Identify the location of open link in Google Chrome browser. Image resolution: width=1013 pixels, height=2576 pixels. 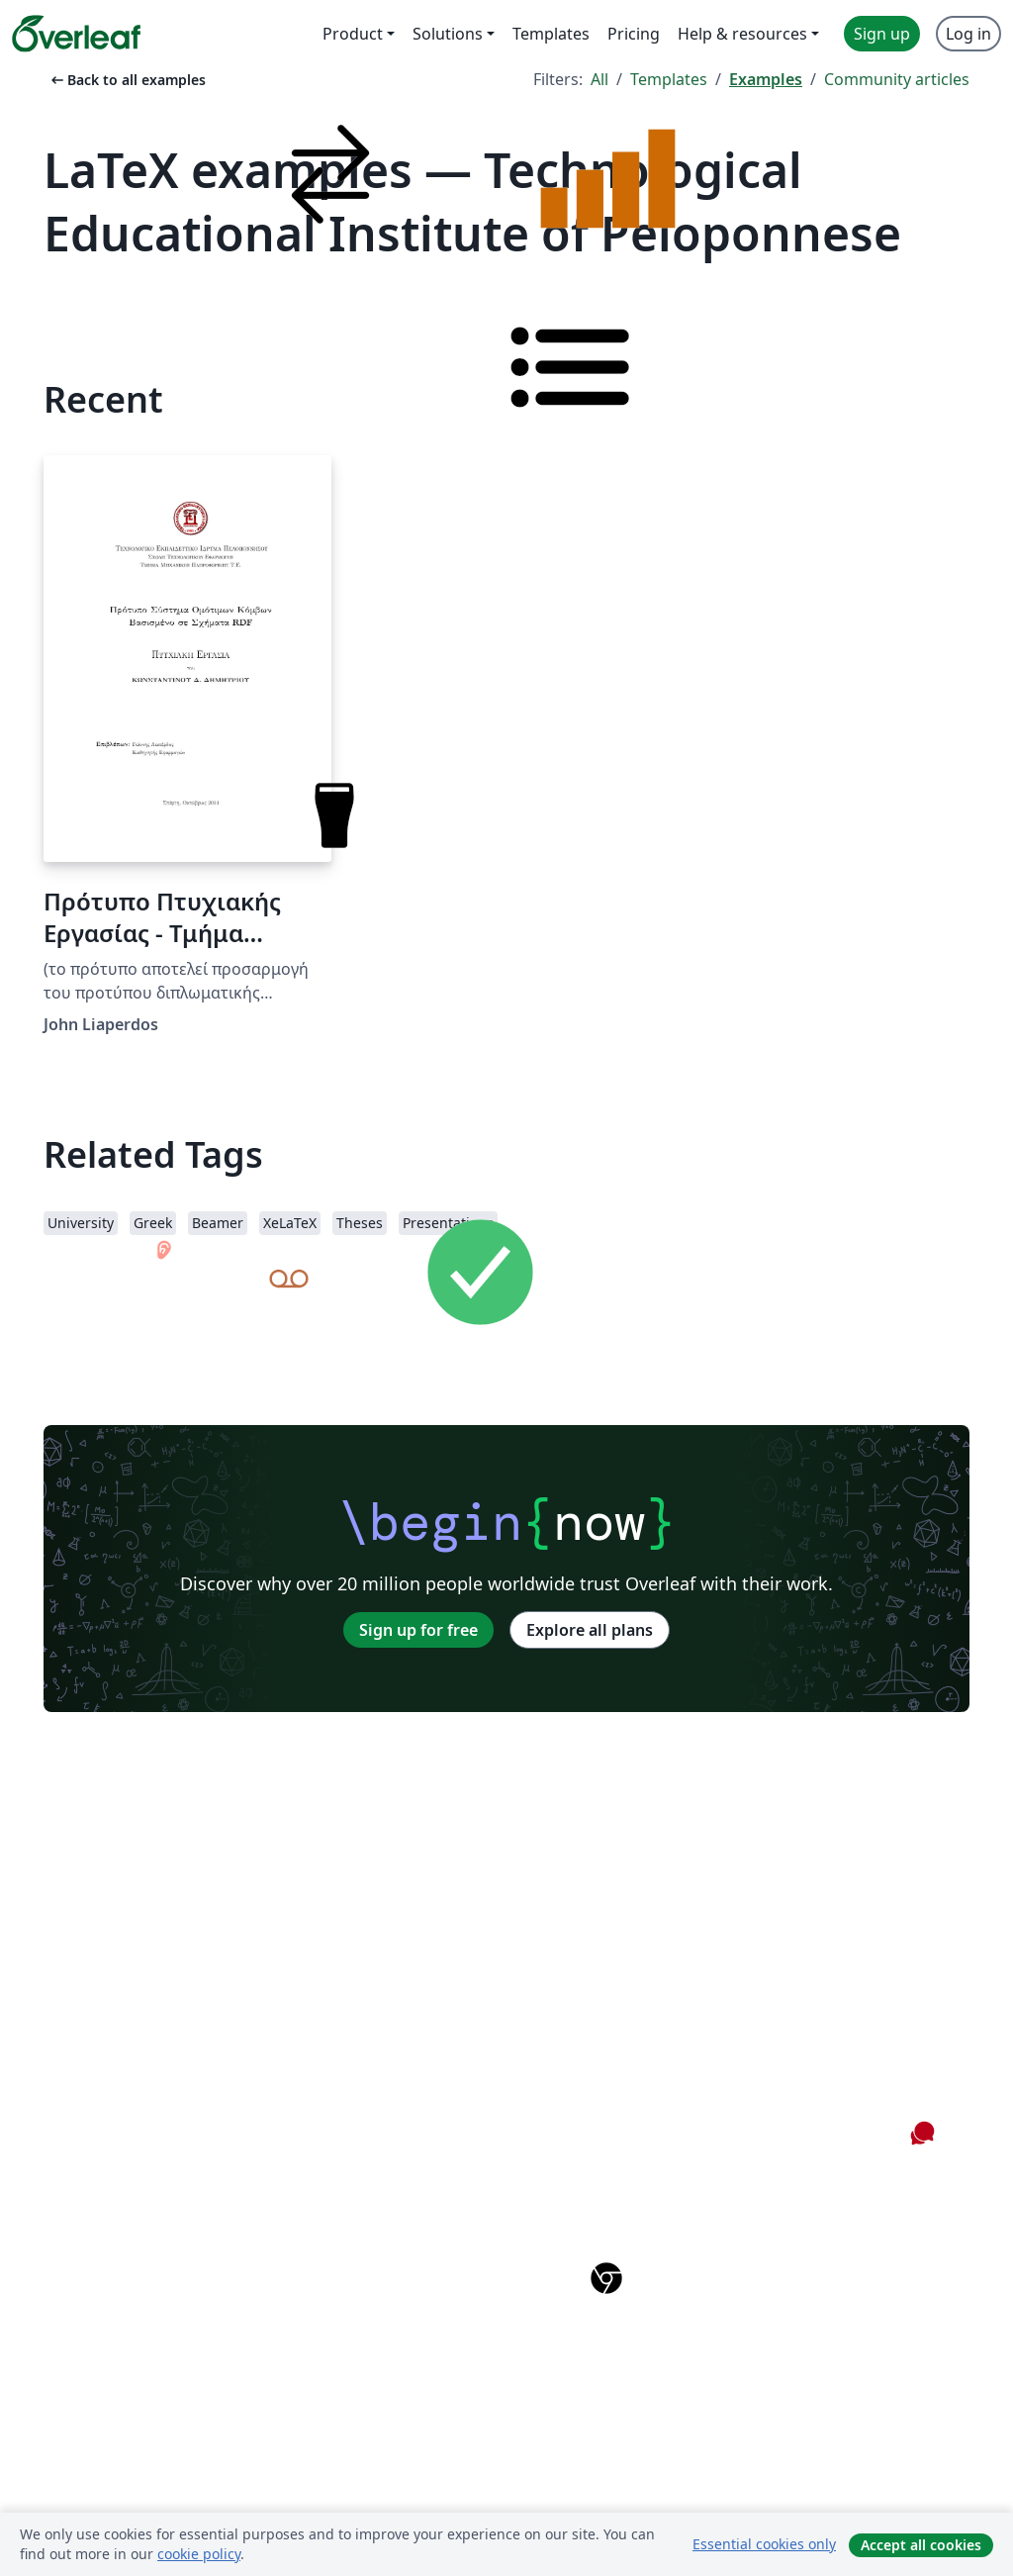
(606, 2278).